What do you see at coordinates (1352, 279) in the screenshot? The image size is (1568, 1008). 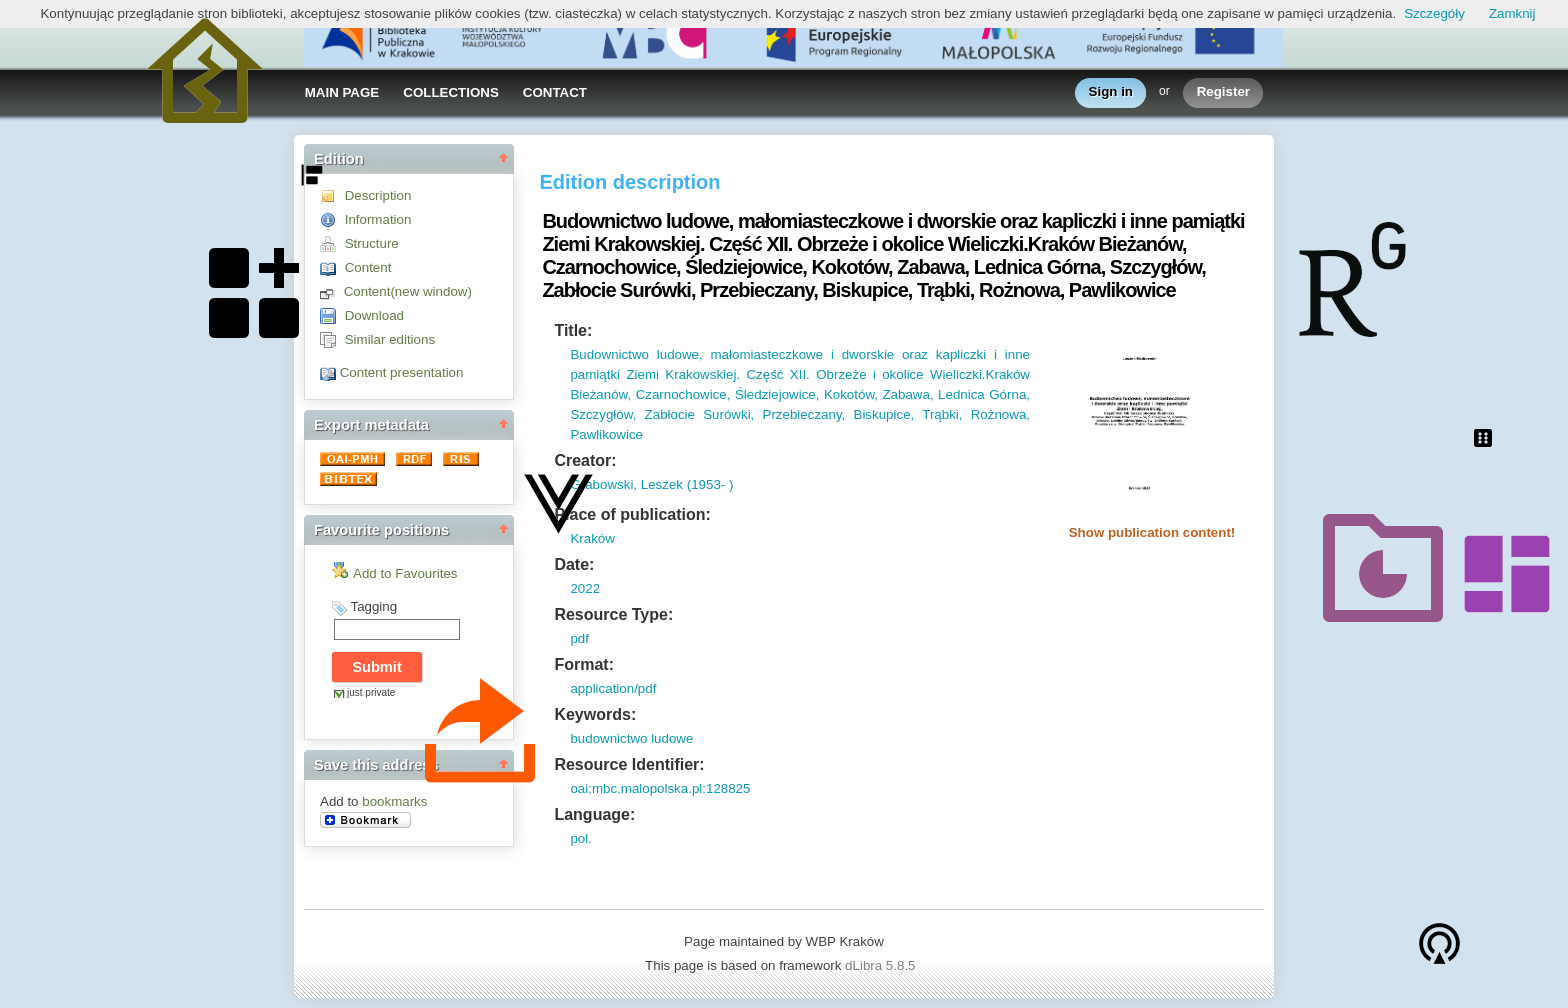 I see `visit ResearchGate profile or website` at bounding box center [1352, 279].